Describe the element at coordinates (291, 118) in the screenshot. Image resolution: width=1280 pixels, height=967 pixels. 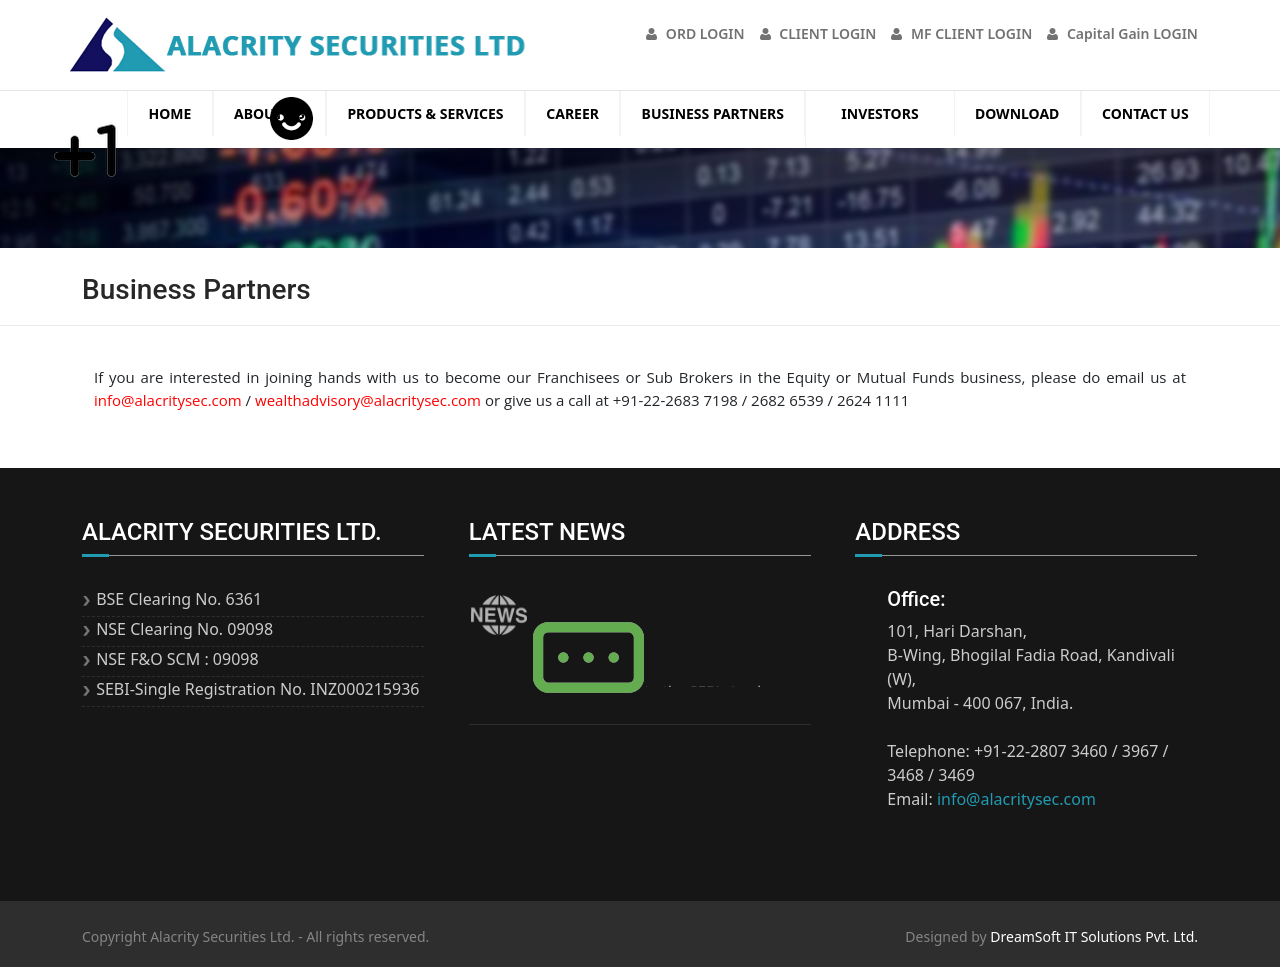
I see `open emoji picker` at that location.